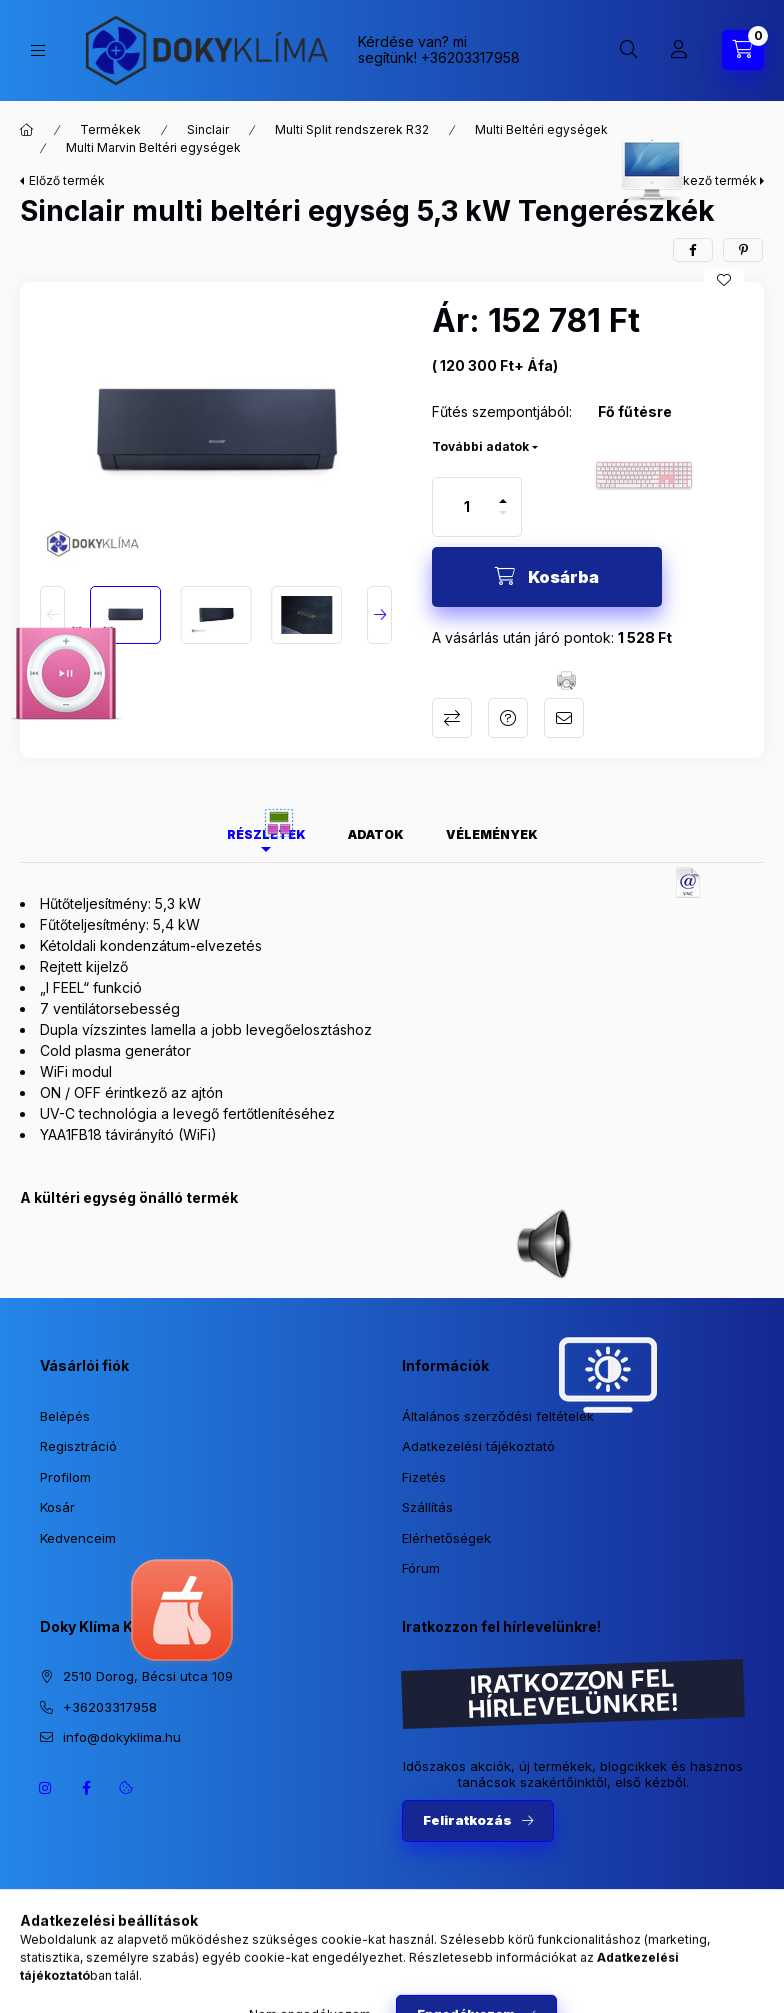 The height and width of the screenshot is (2013, 784). Describe the element at coordinates (66, 673) in the screenshot. I see `iPod shuffle device connected` at that location.